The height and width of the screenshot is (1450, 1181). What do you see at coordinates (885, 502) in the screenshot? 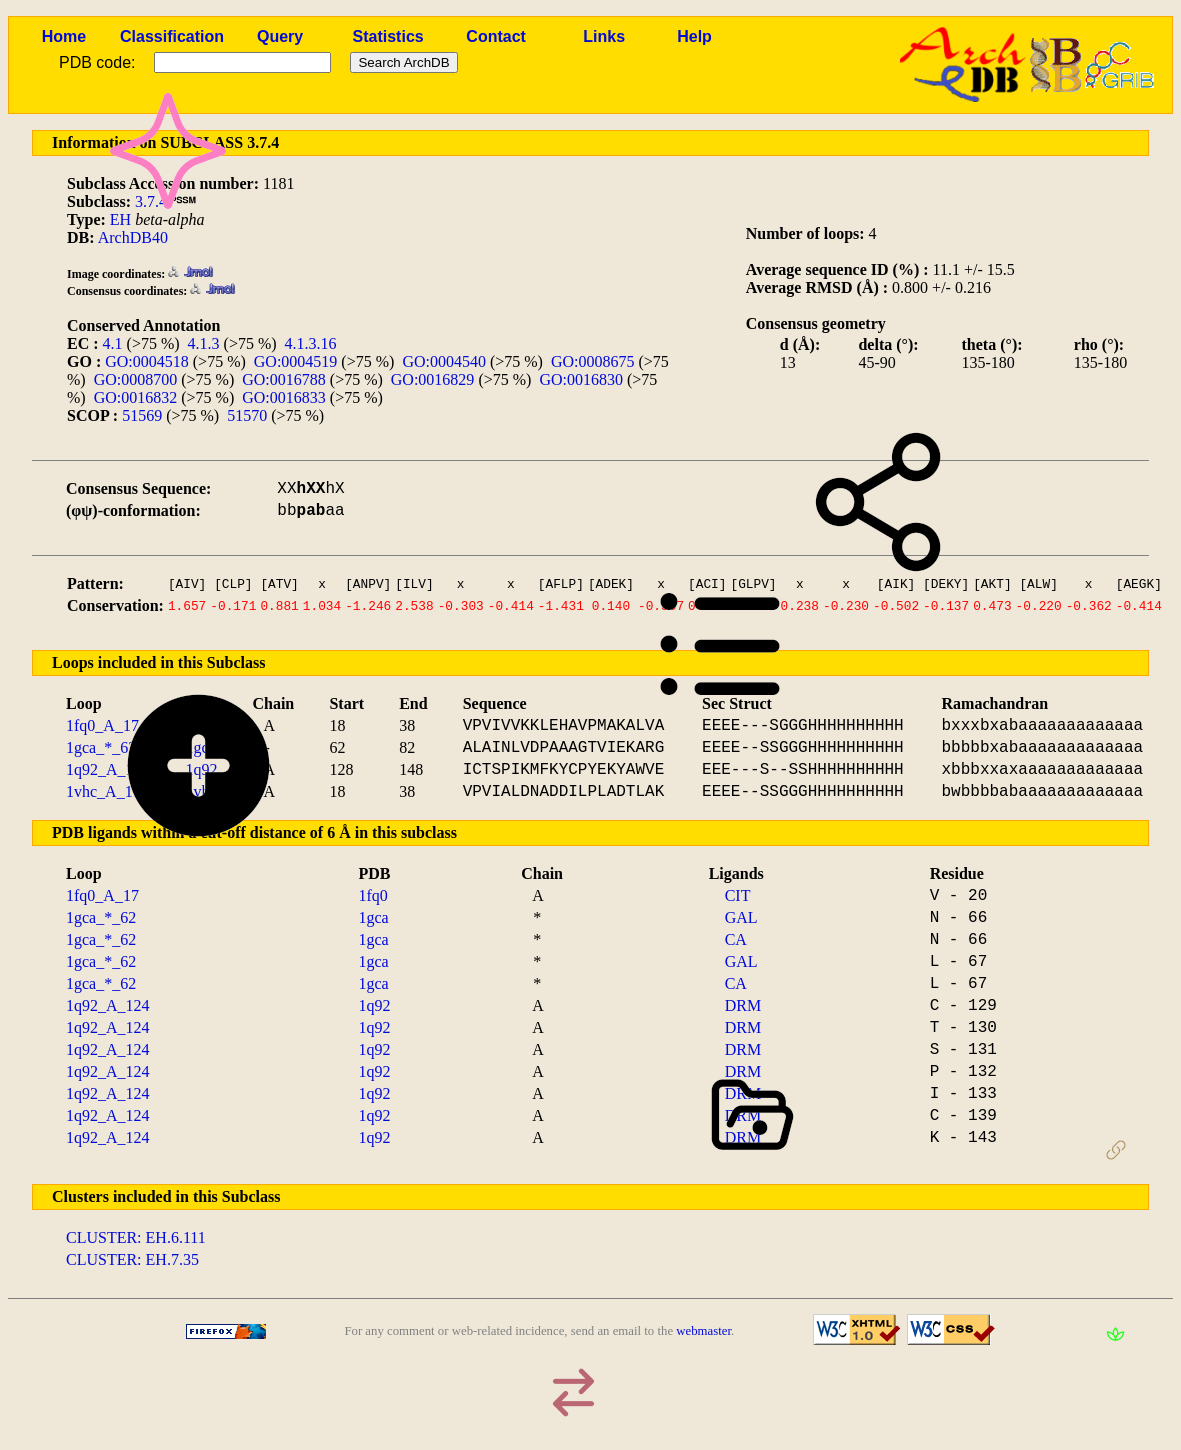
I see `share content to other apps or platforms` at bounding box center [885, 502].